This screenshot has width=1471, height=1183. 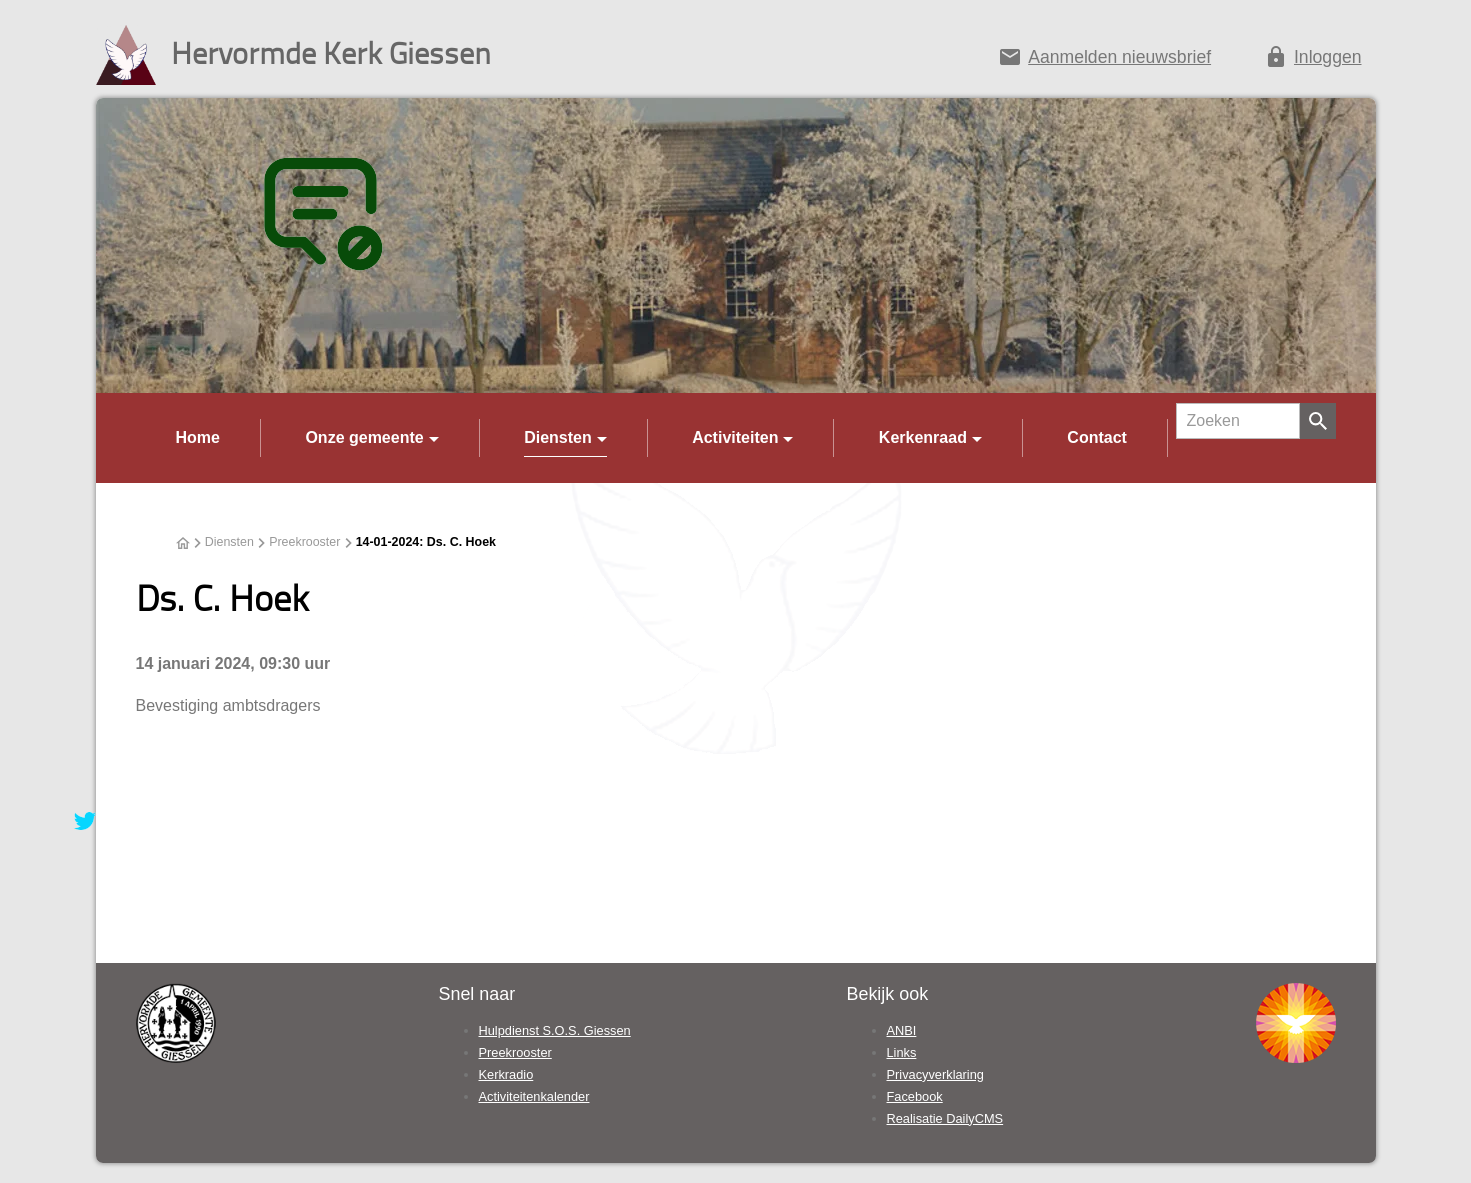 What do you see at coordinates (320, 208) in the screenshot?
I see `cancel or block a message` at bounding box center [320, 208].